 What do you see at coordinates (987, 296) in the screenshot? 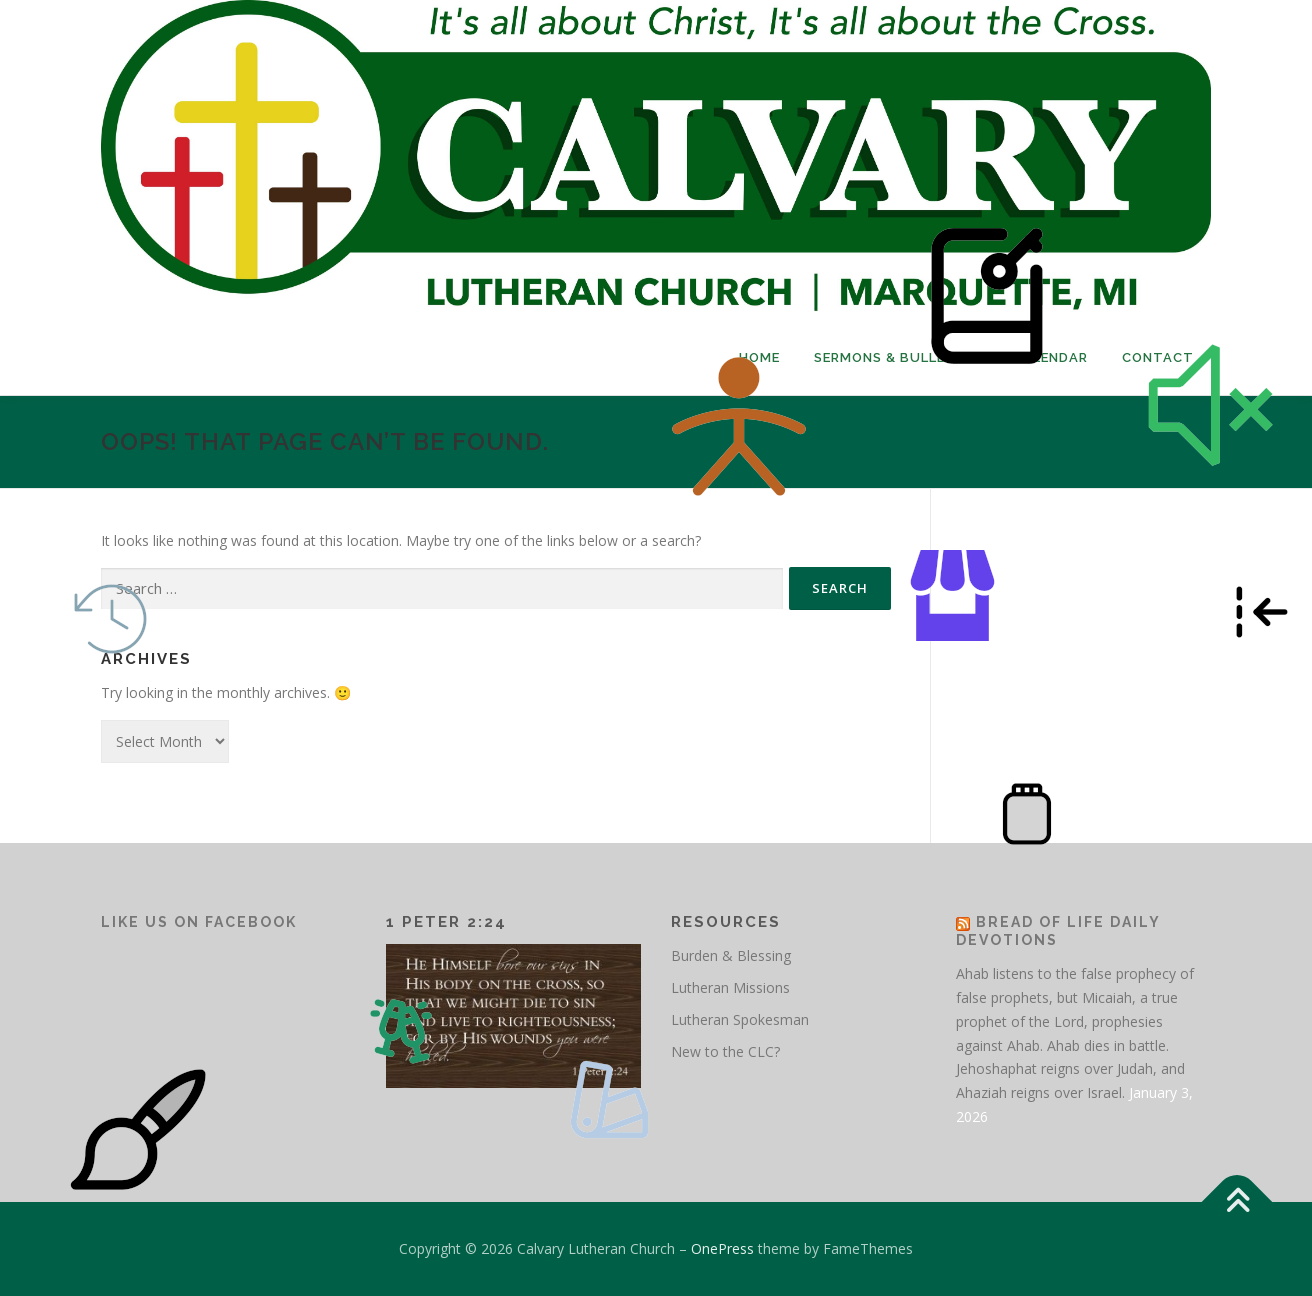
I see `access encrypted or password-protected documents` at bounding box center [987, 296].